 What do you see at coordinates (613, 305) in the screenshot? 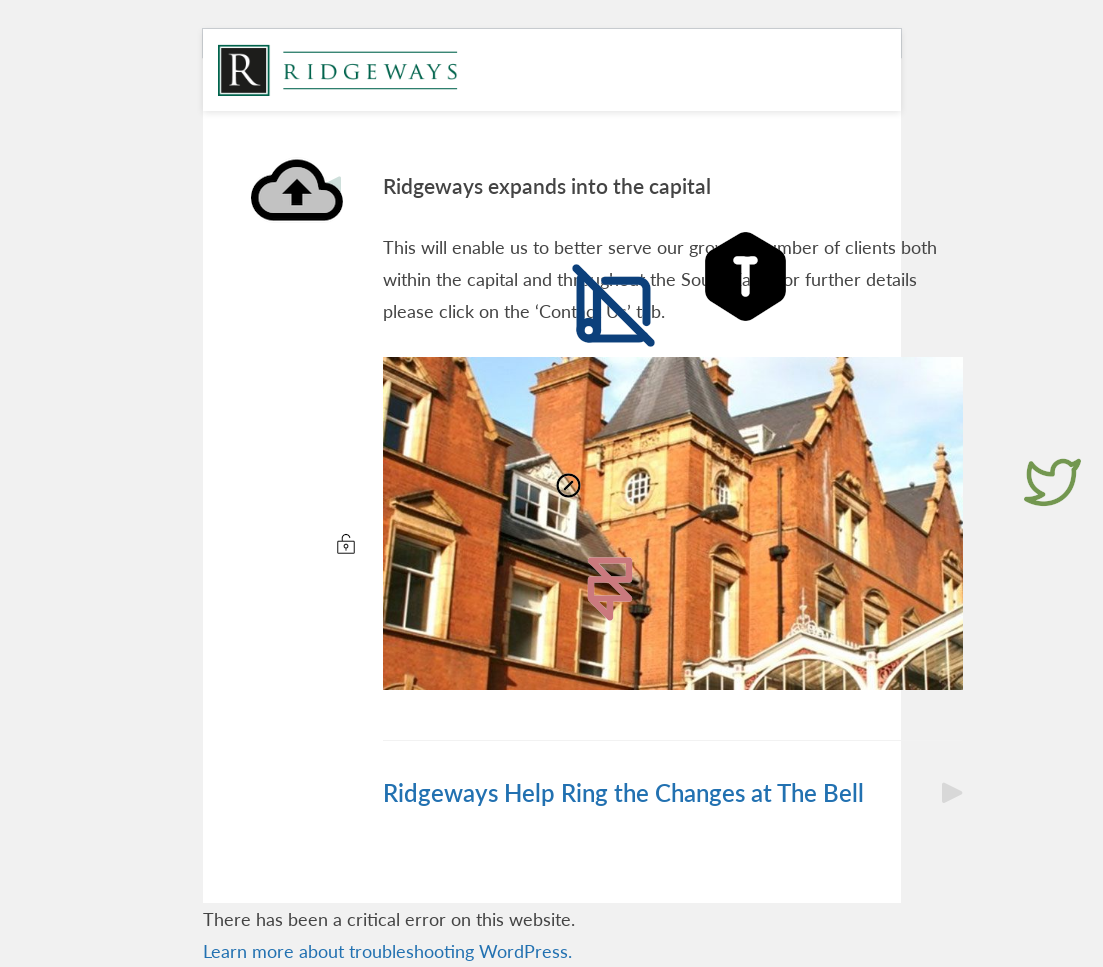
I see `disable wallpaper display` at bounding box center [613, 305].